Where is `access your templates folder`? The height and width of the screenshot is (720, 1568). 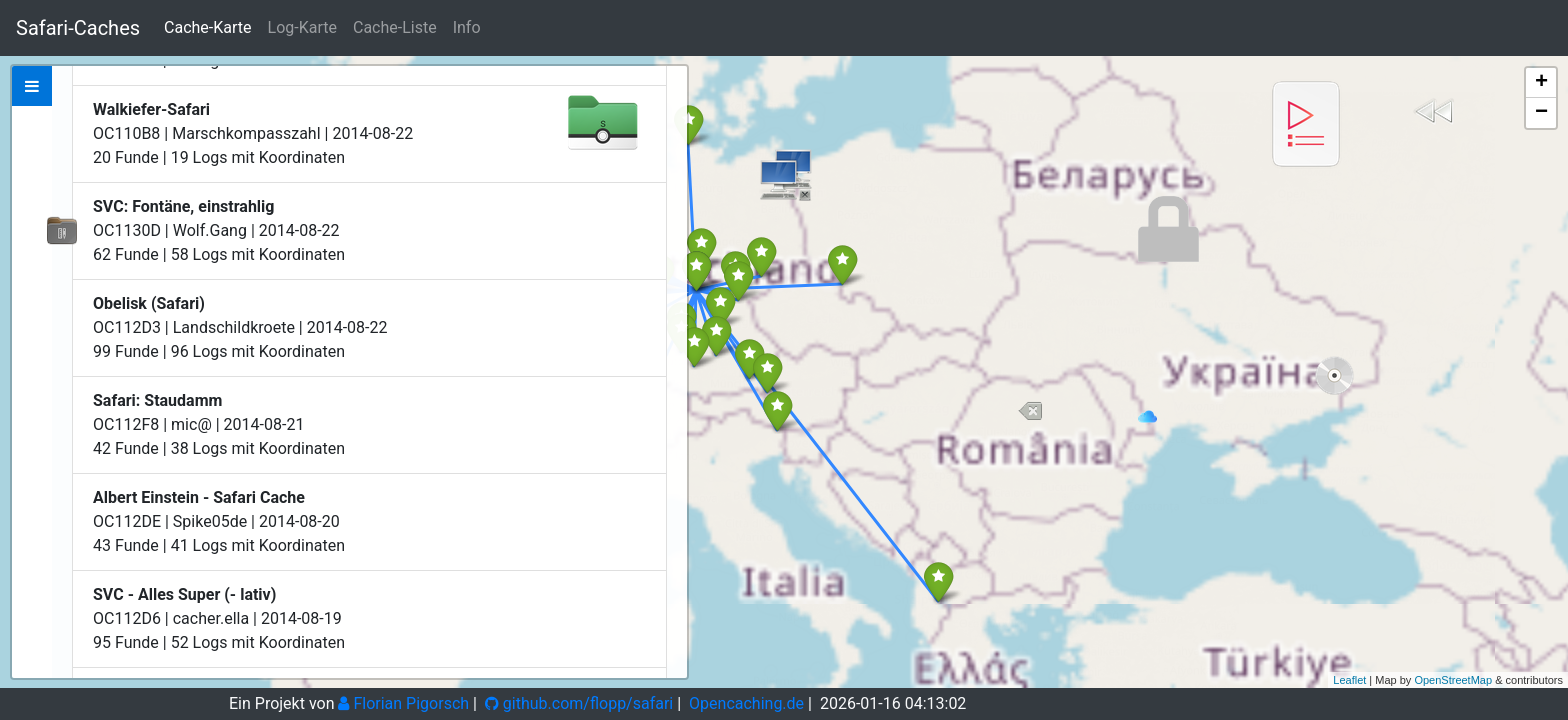 access your templates folder is located at coordinates (62, 230).